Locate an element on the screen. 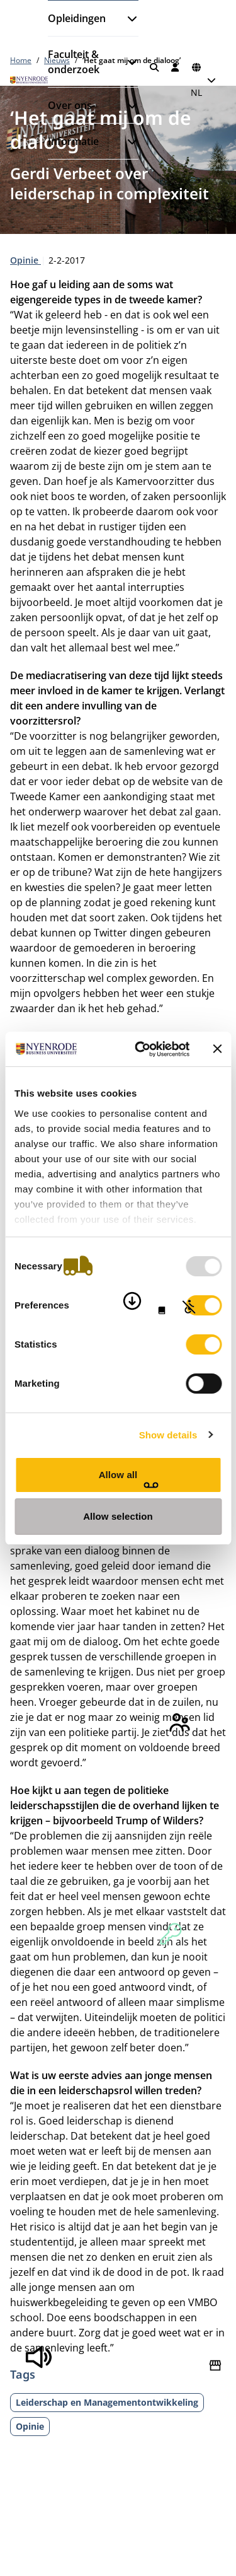 Image resolution: width=236 pixels, height=2576 pixels. increase or unmute audio volume is located at coordinates (38, 2357).